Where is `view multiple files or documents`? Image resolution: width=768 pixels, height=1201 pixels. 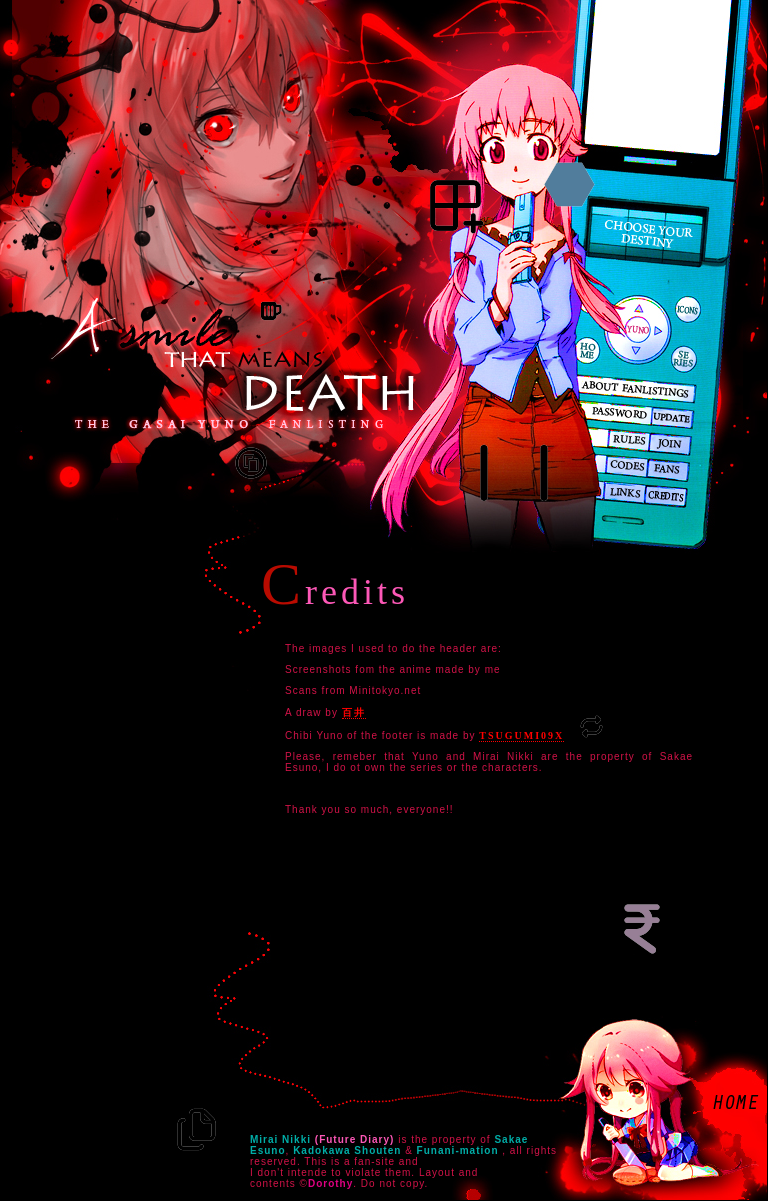 view multiple files or documents is located at coordinates (196, 1129).